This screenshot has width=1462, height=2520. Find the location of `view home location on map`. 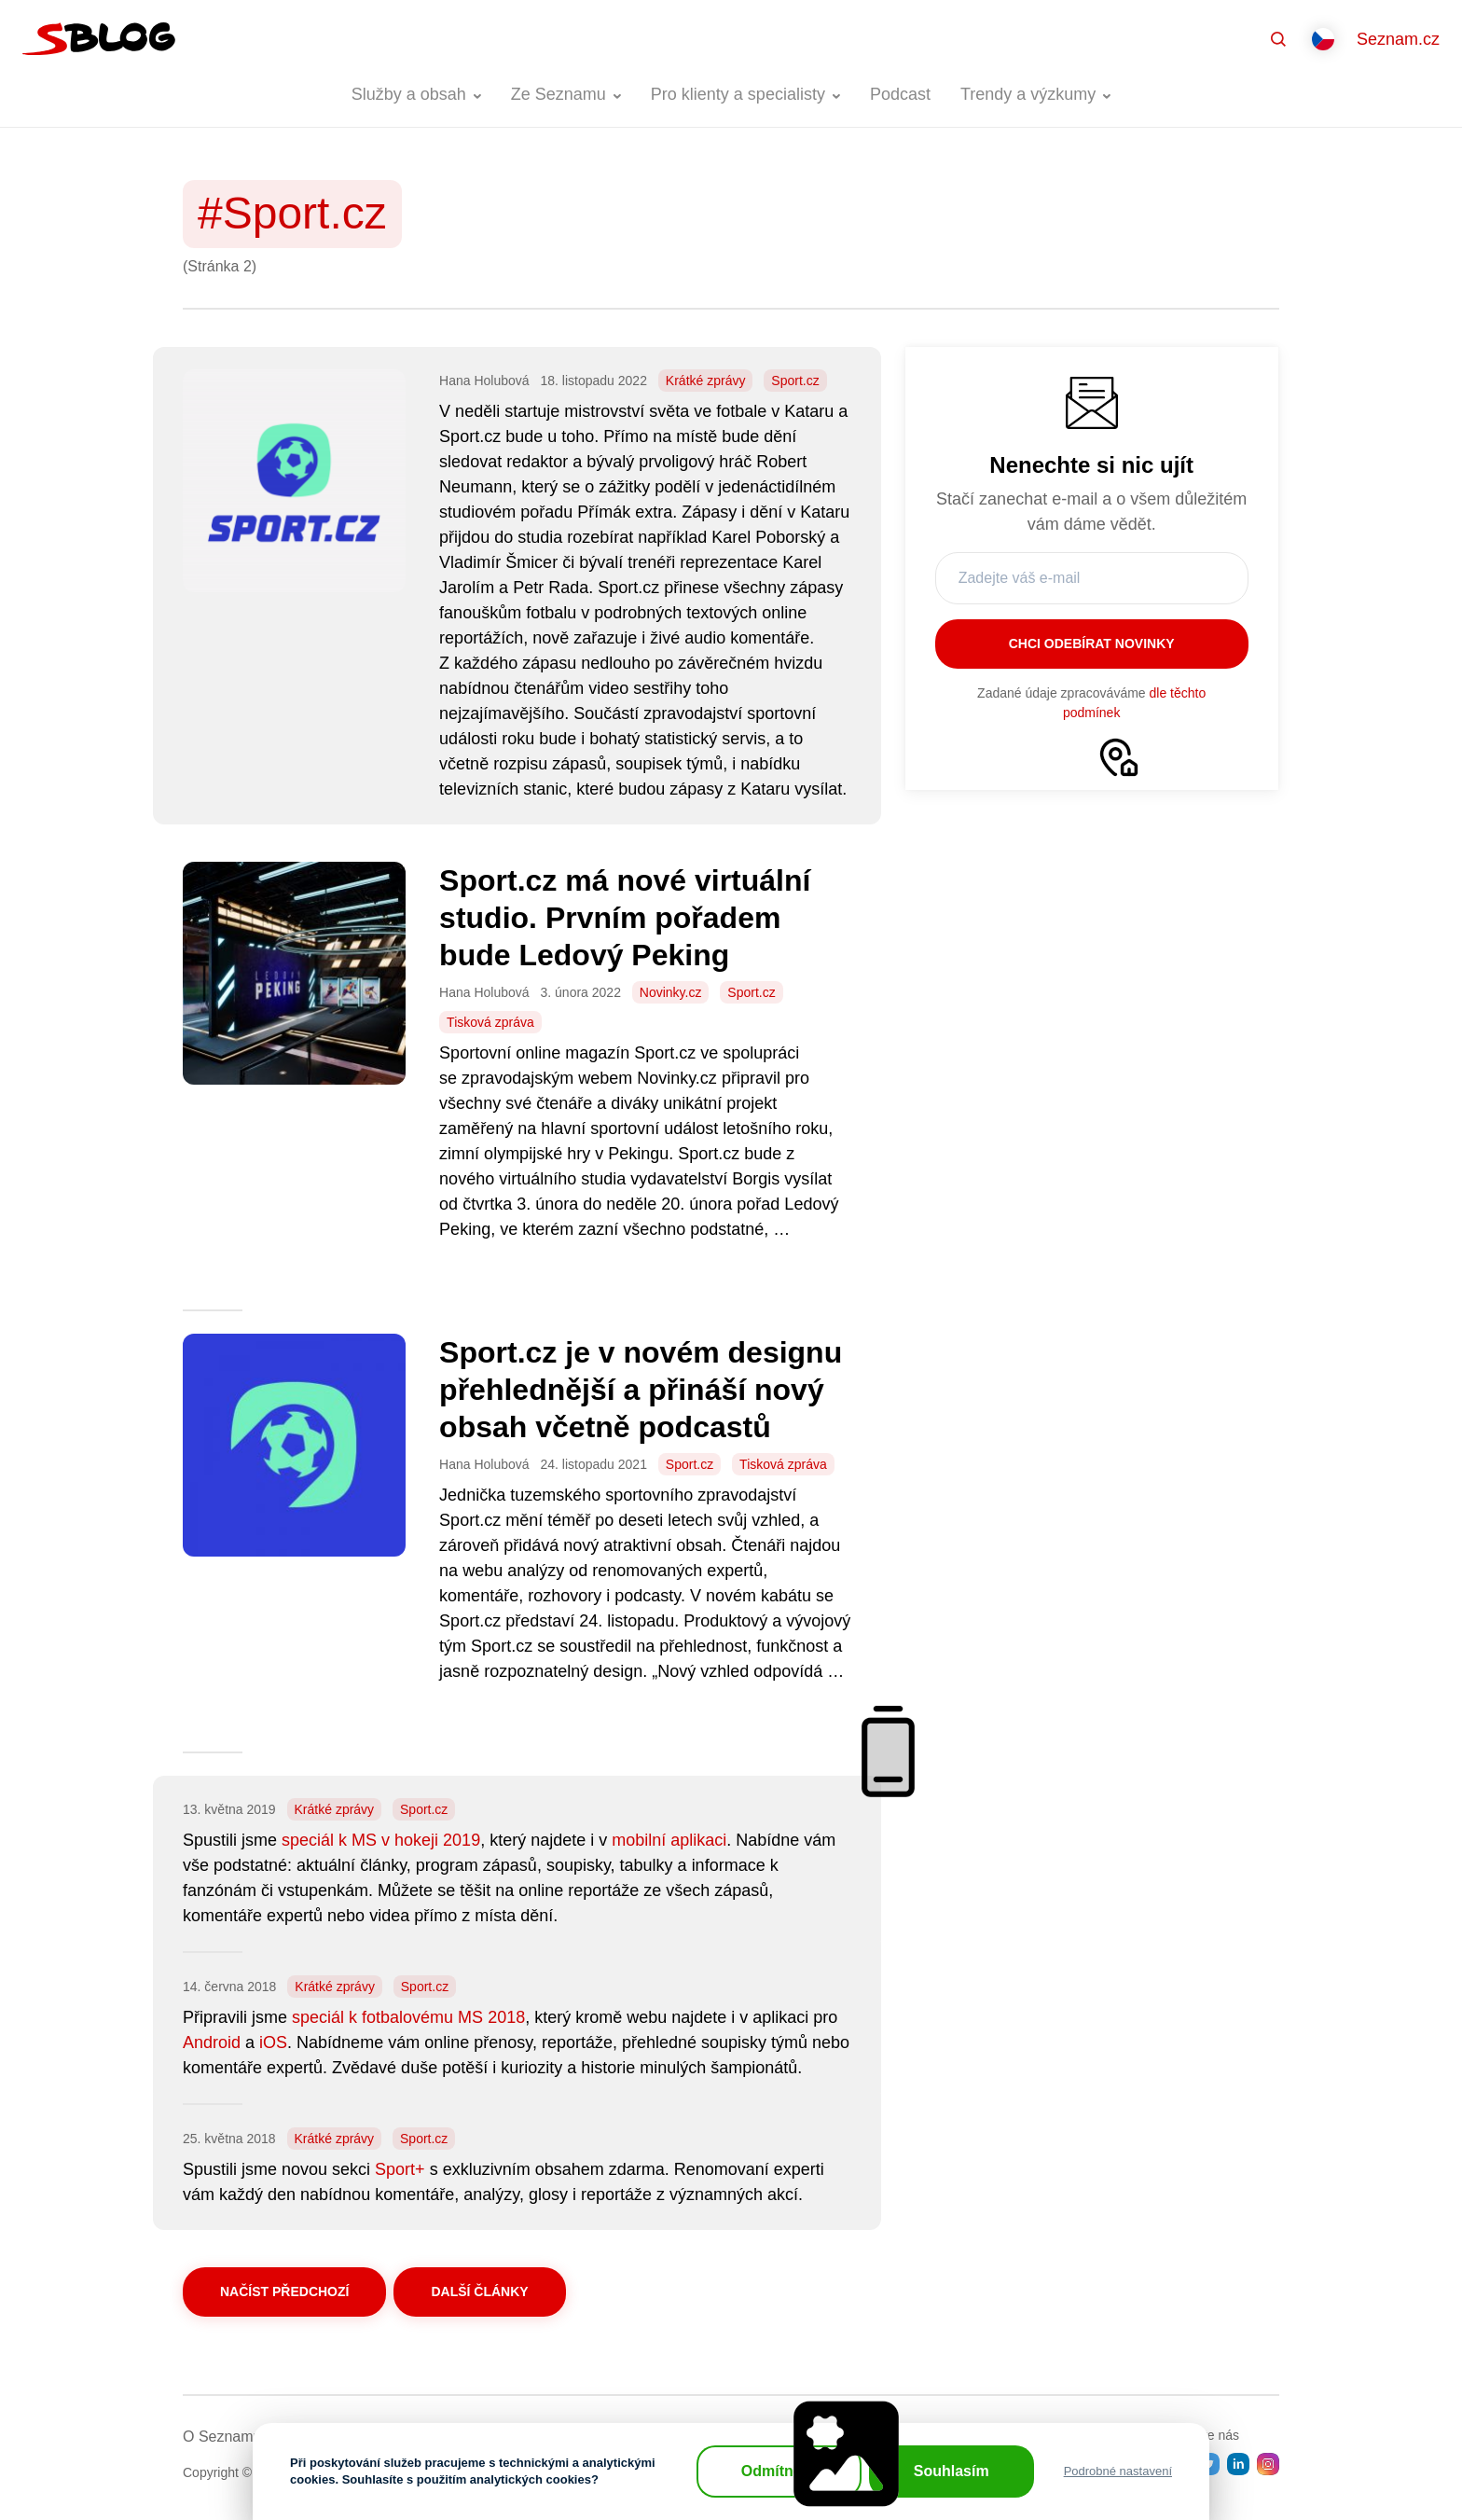

view home location on map is located at coordinates (1119, 757).